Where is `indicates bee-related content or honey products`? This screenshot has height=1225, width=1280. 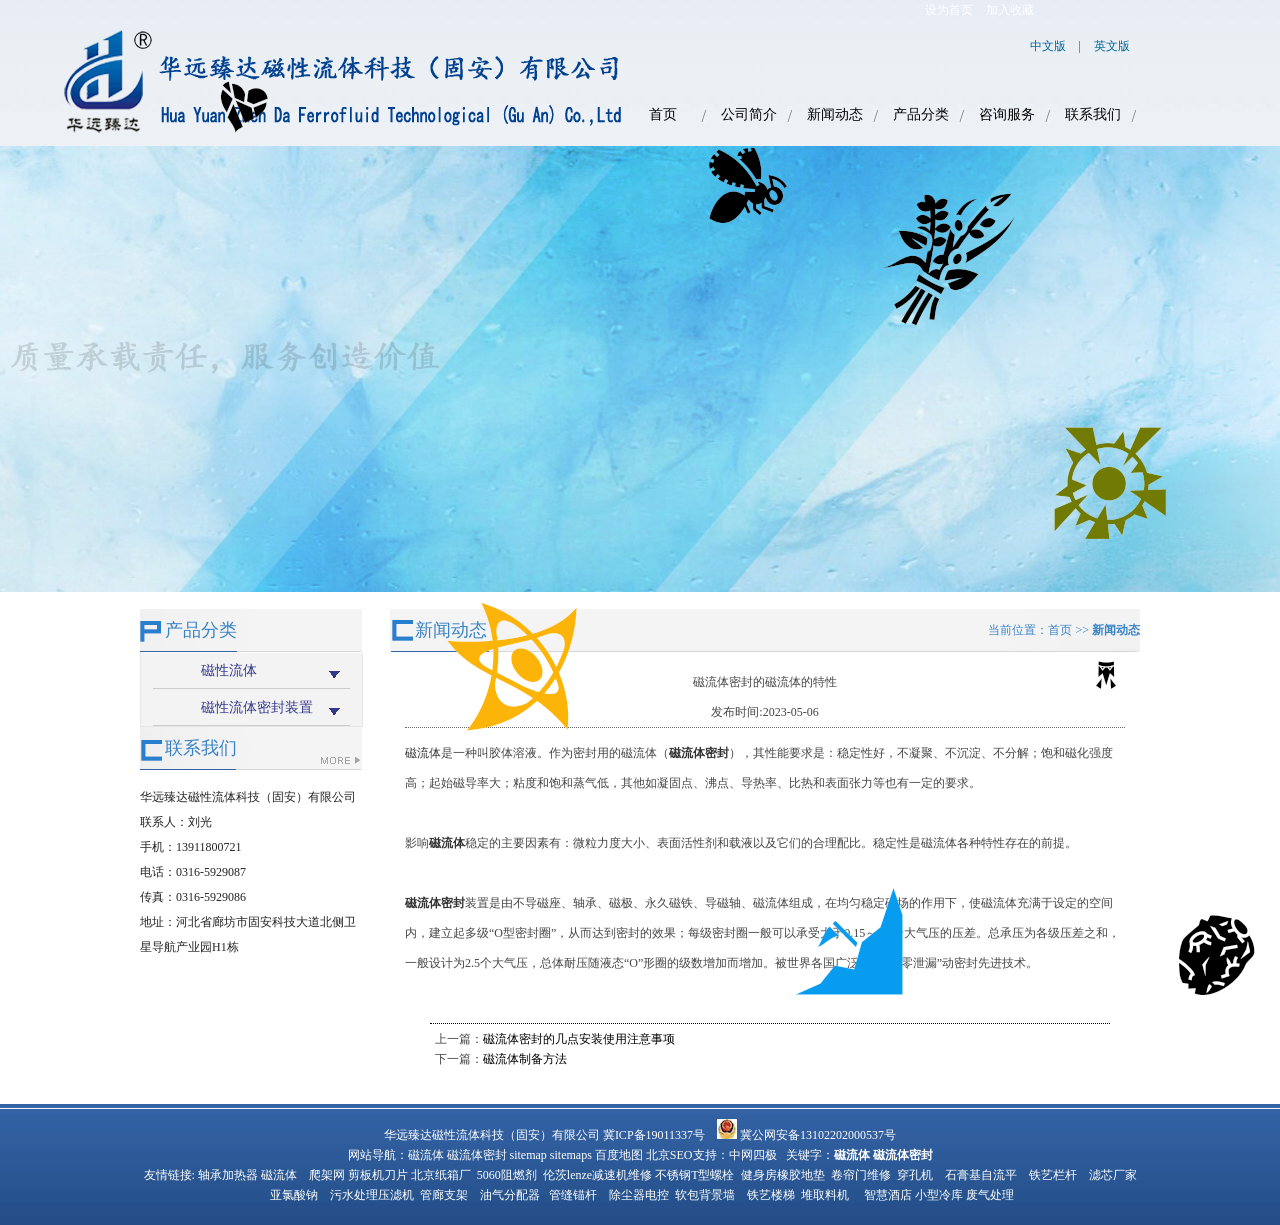 indicates bee-related content or honey products is located at coordinates (748, 187).